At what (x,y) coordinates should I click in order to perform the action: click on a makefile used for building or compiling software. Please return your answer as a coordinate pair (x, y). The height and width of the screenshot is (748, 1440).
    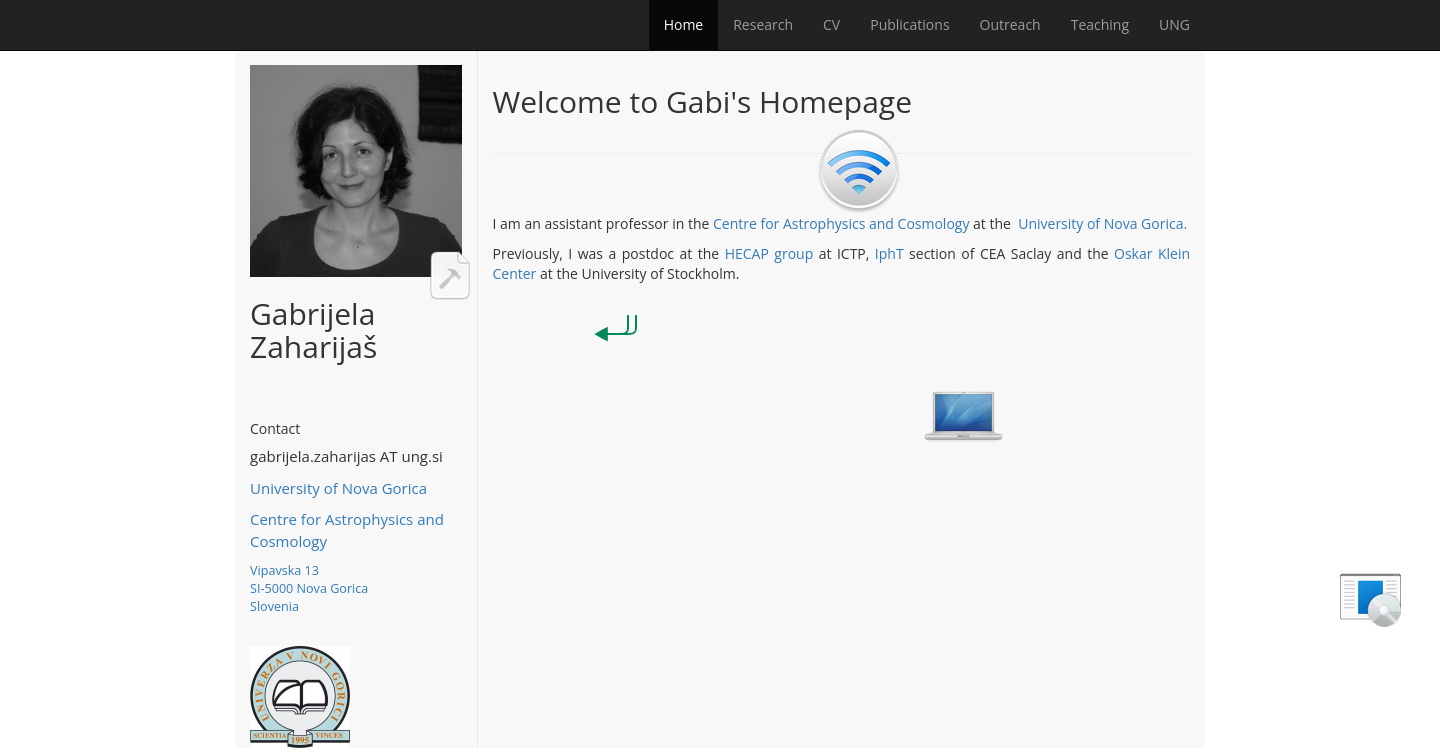
    Looking at the image, I should click on (450, 275).